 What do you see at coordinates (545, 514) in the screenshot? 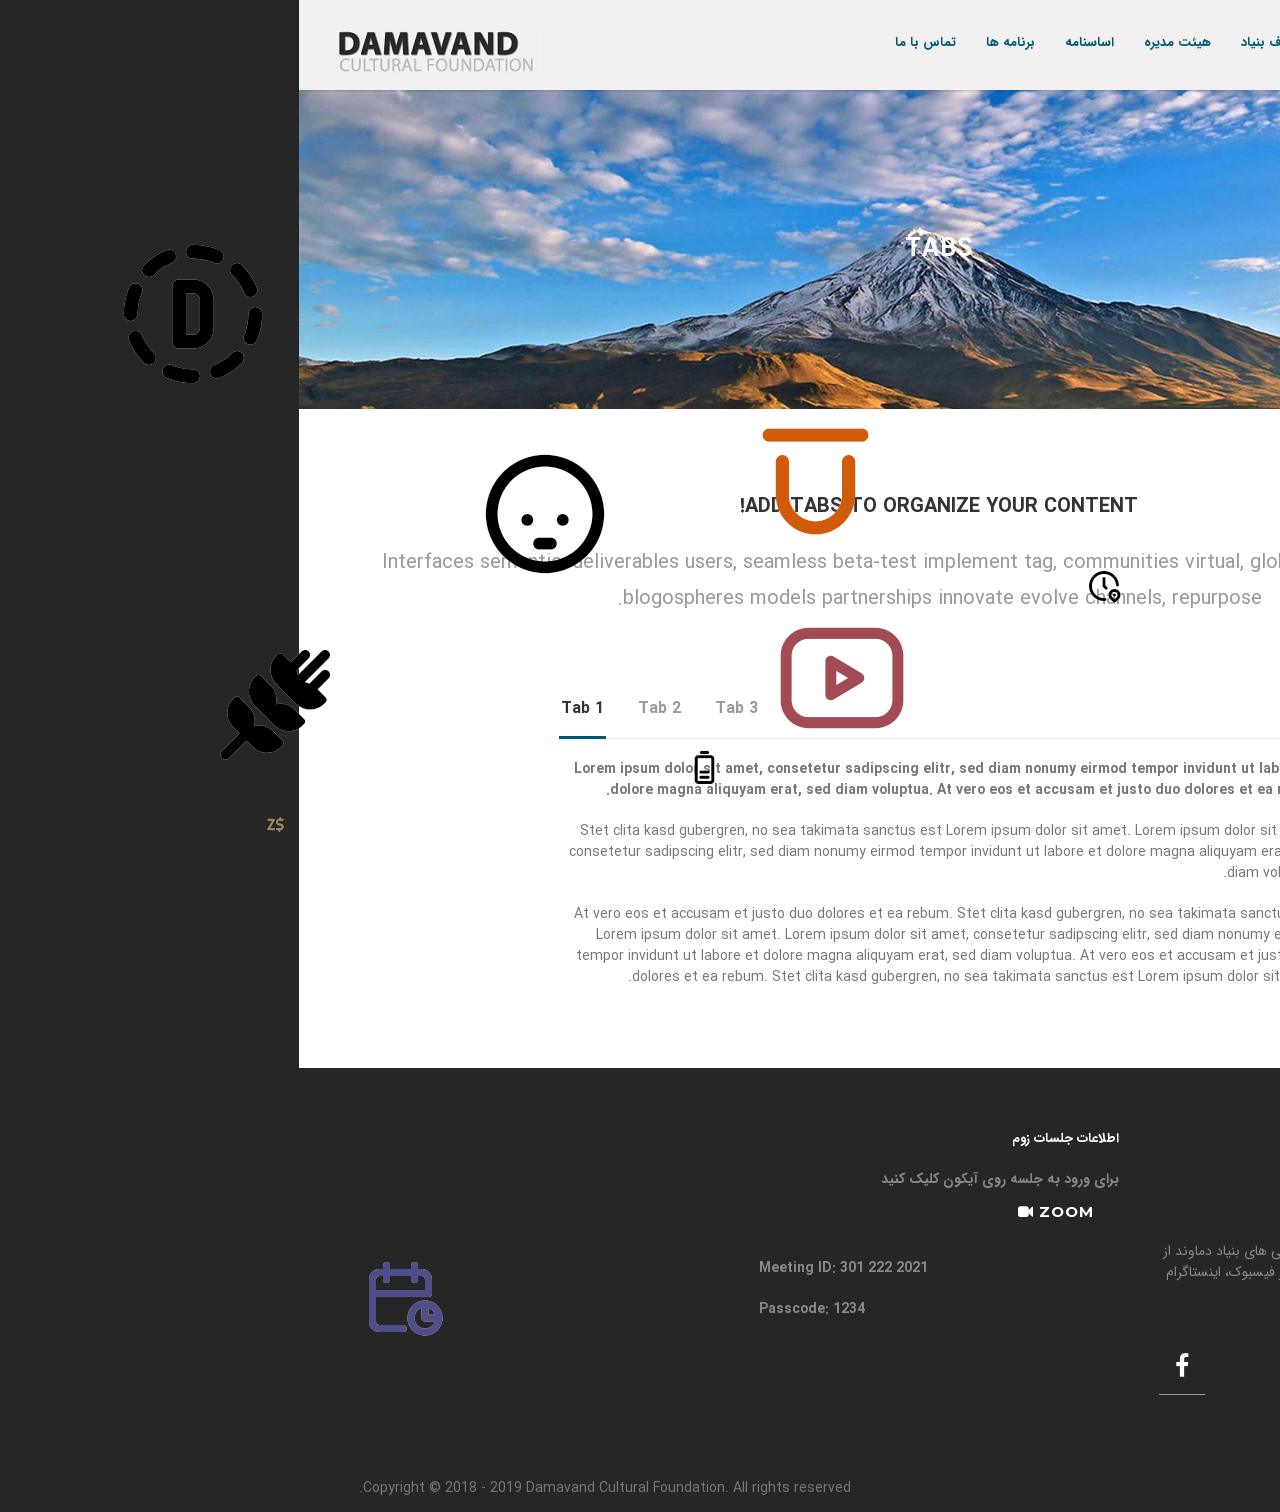
I see `indicates a sad or disappointed mood` at bounding box center [545, 514].